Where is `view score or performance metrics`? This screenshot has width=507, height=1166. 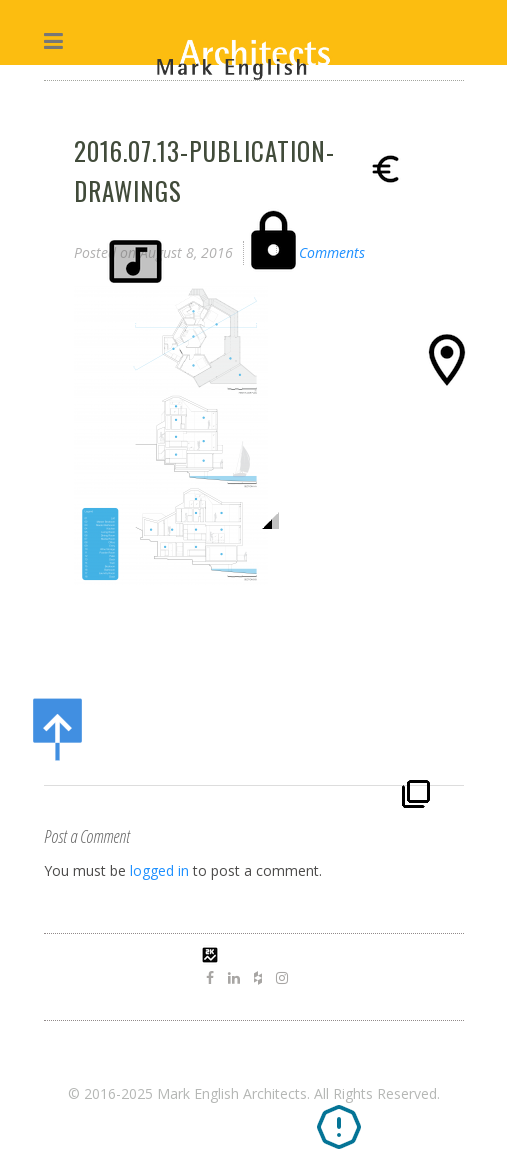
view score or performance metrics is located at coordinates (210, 955).